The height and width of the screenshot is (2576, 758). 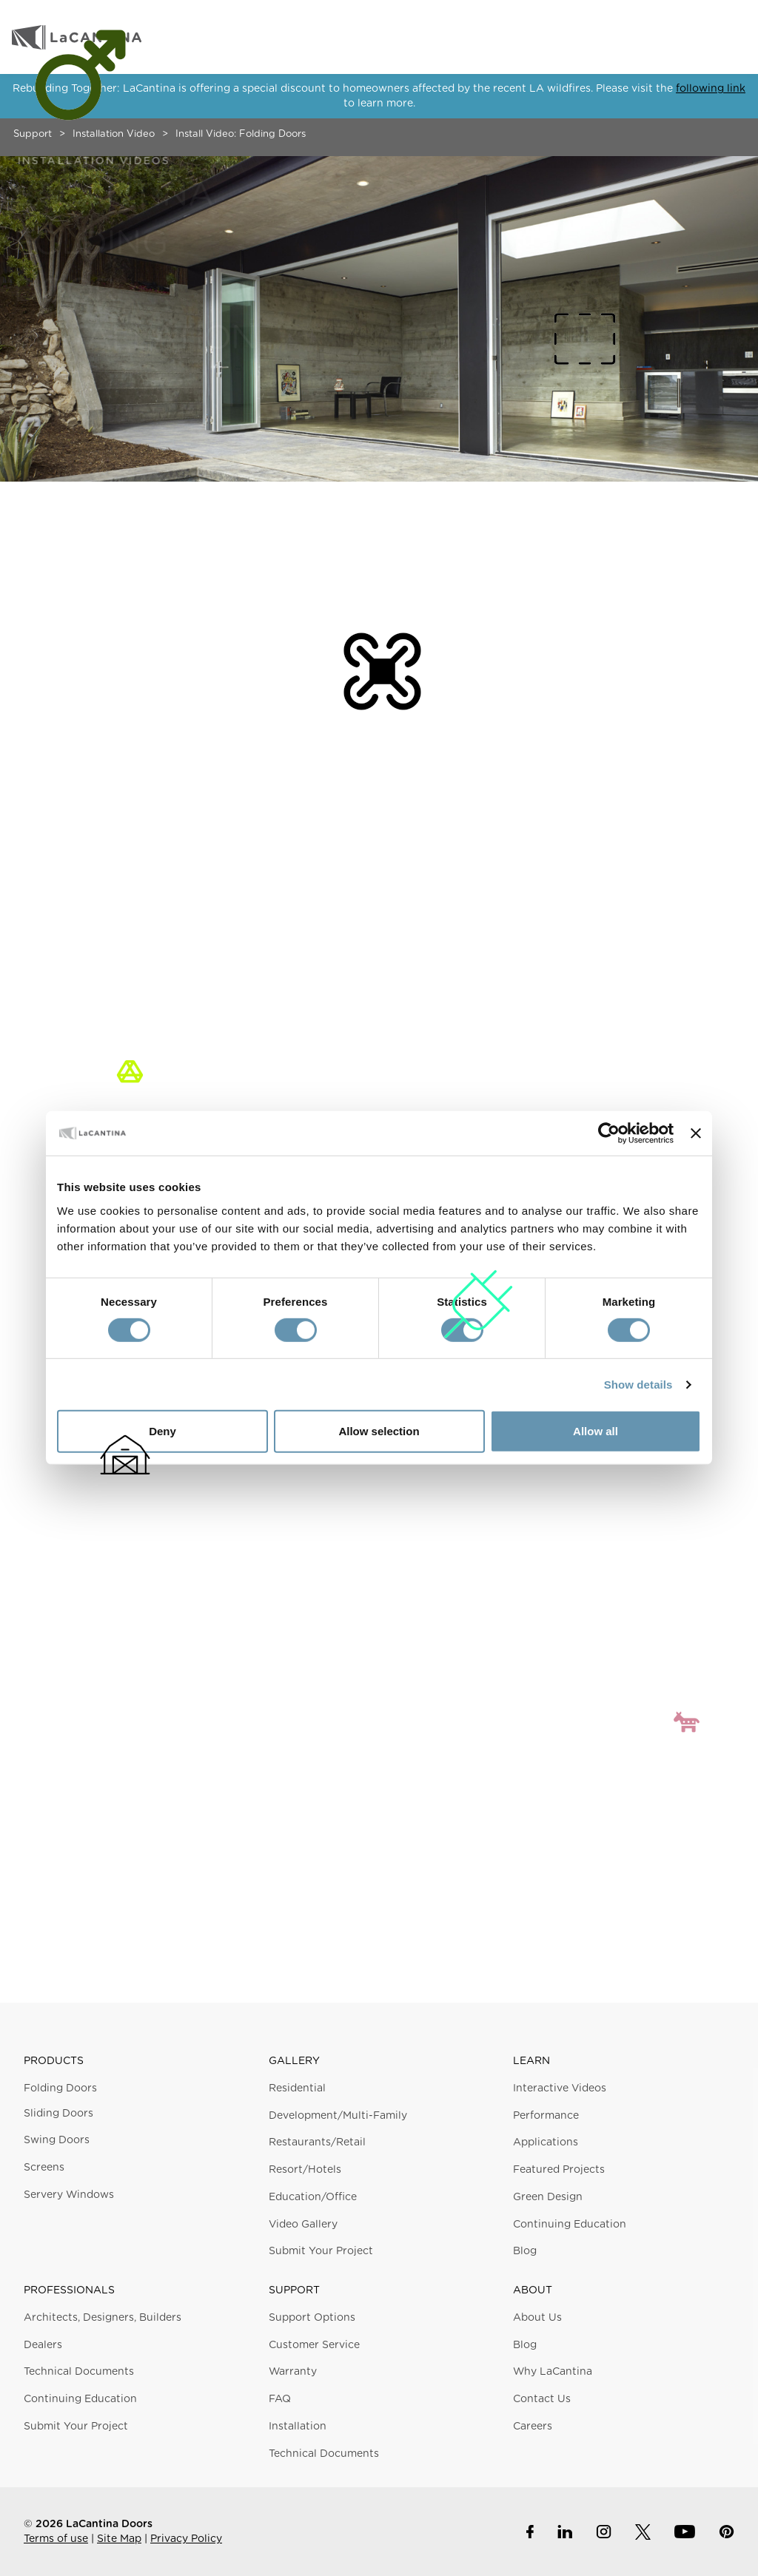 What do you see at coordinates (125, 1458) in the screenshot?
I see `access farm or agricultural settings` at bounding box center [125, 1458].